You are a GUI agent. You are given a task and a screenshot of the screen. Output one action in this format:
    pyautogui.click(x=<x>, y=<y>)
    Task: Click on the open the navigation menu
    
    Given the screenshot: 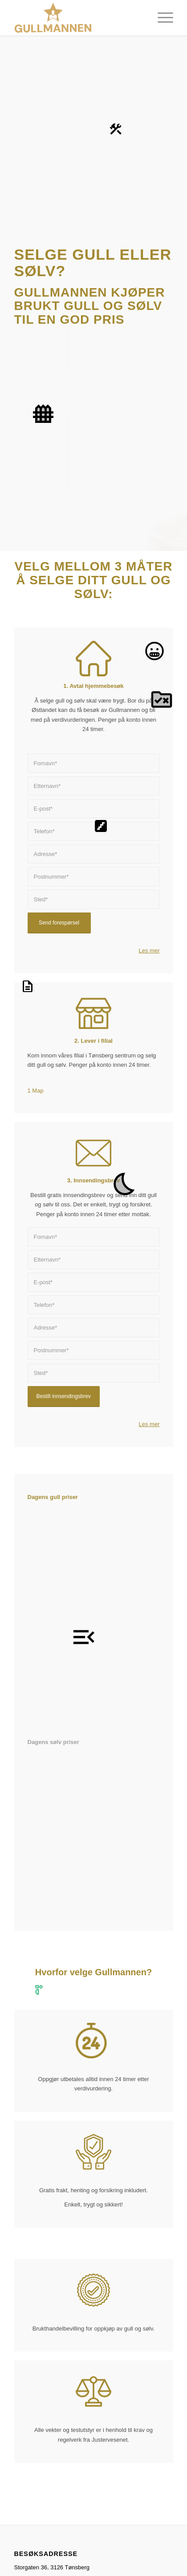 What is the action you would take?
    pyautogui.click(x=84, y=1637)
    